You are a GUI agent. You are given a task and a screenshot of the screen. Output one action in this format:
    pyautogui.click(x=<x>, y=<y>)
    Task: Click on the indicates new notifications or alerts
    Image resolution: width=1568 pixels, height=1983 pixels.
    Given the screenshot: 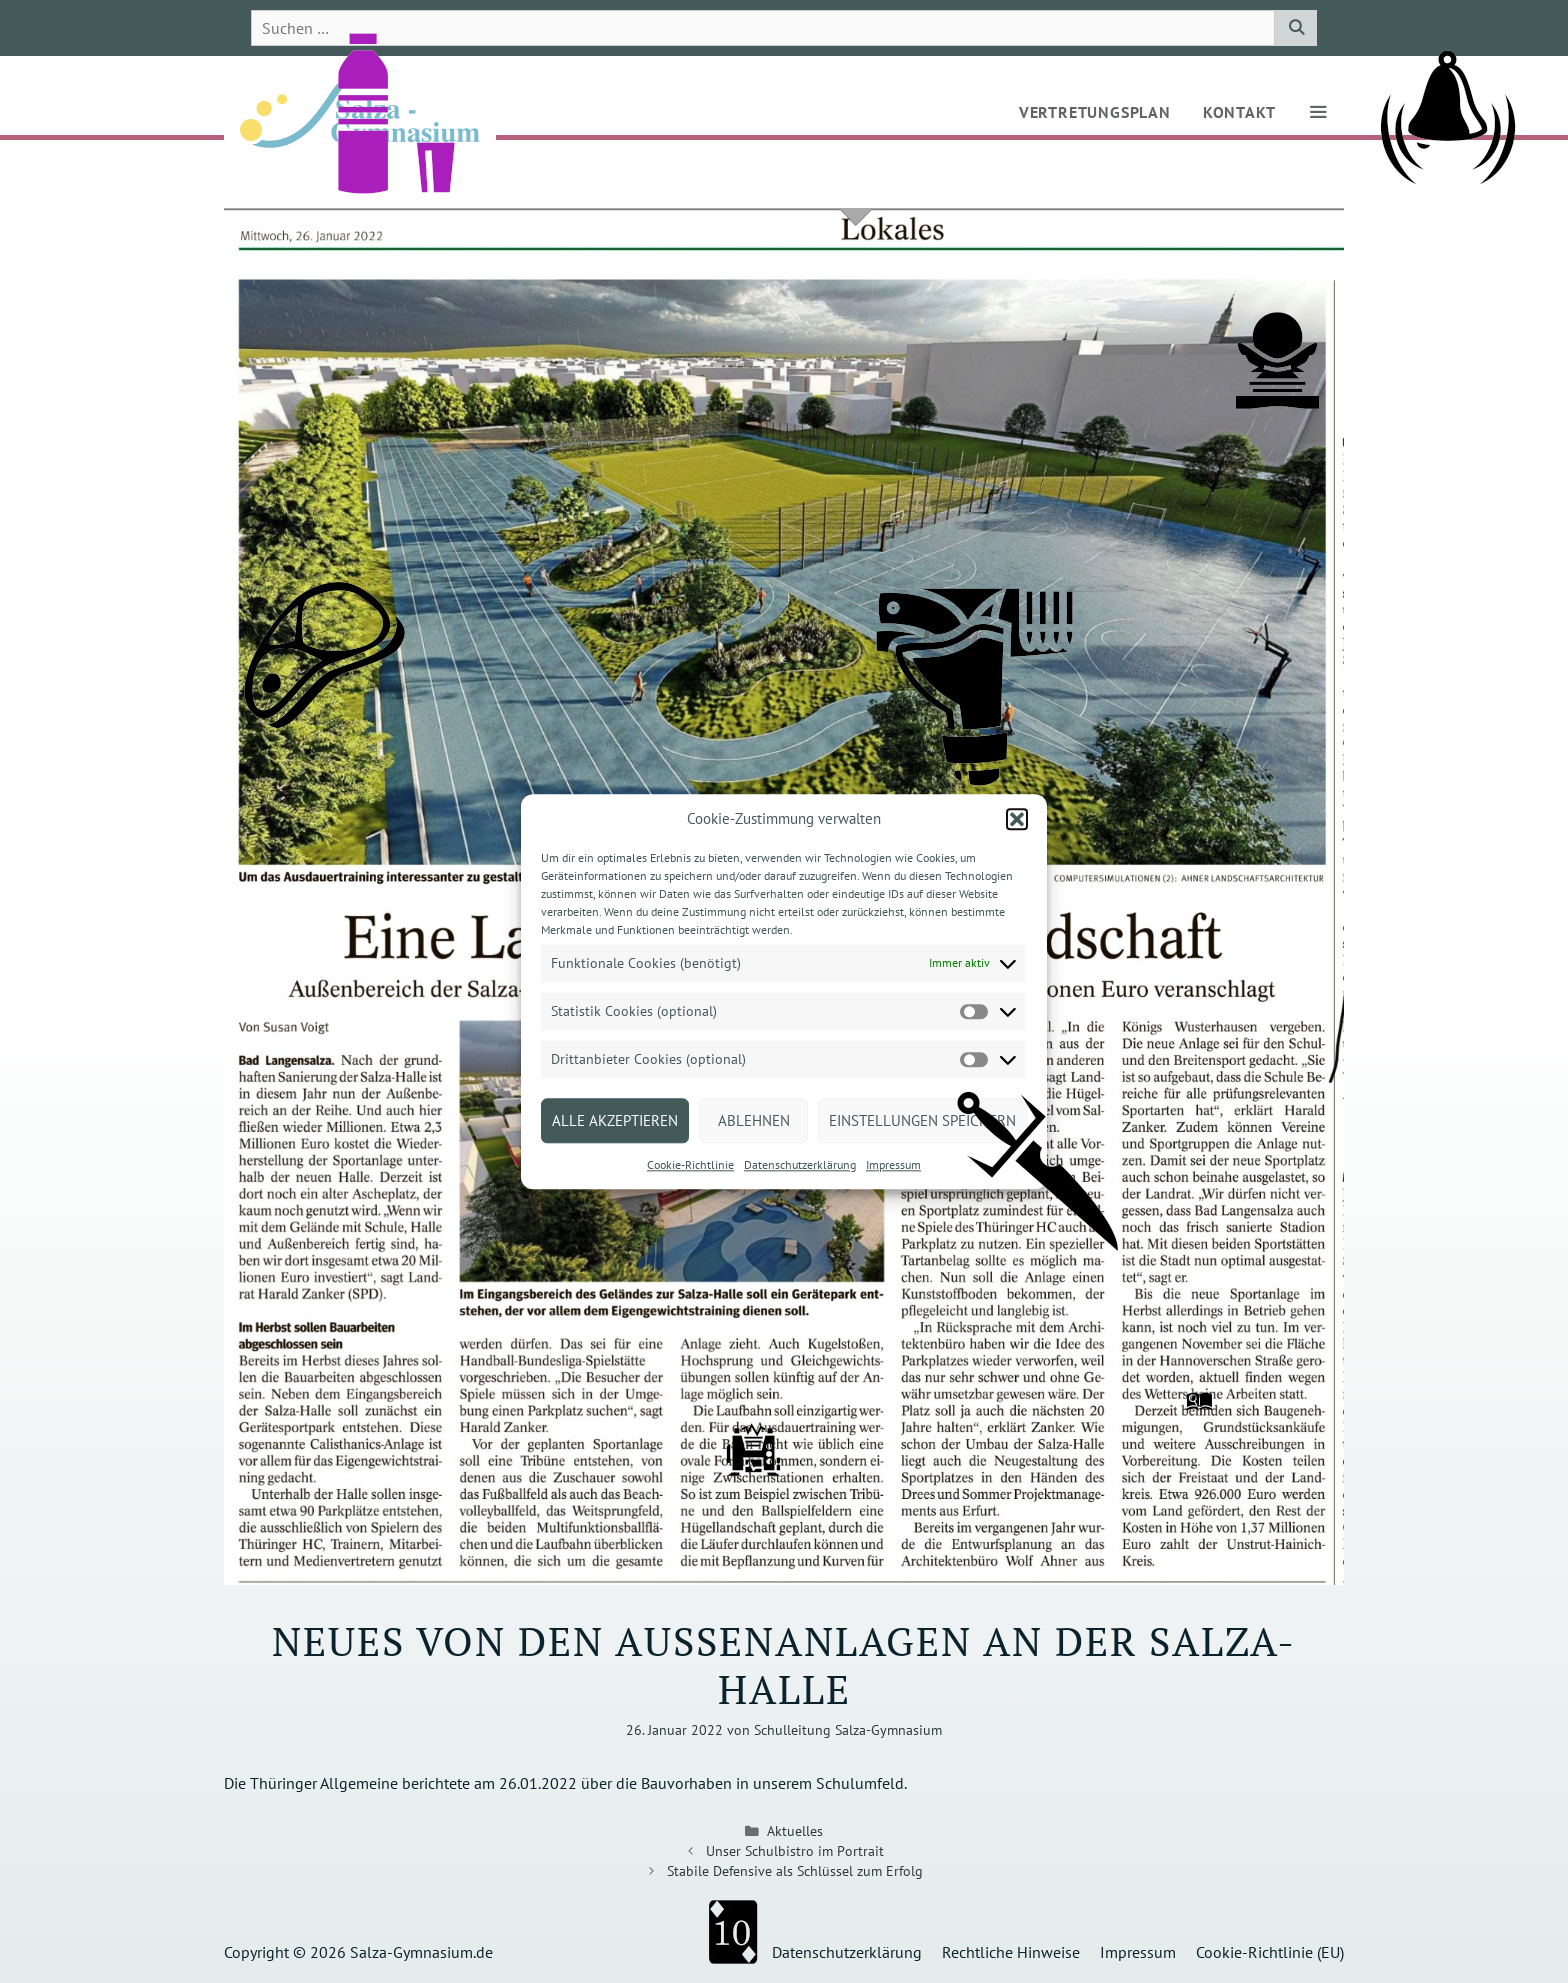 What is the action you would take?
    pyautogui.click(x=1448, y=116)
    